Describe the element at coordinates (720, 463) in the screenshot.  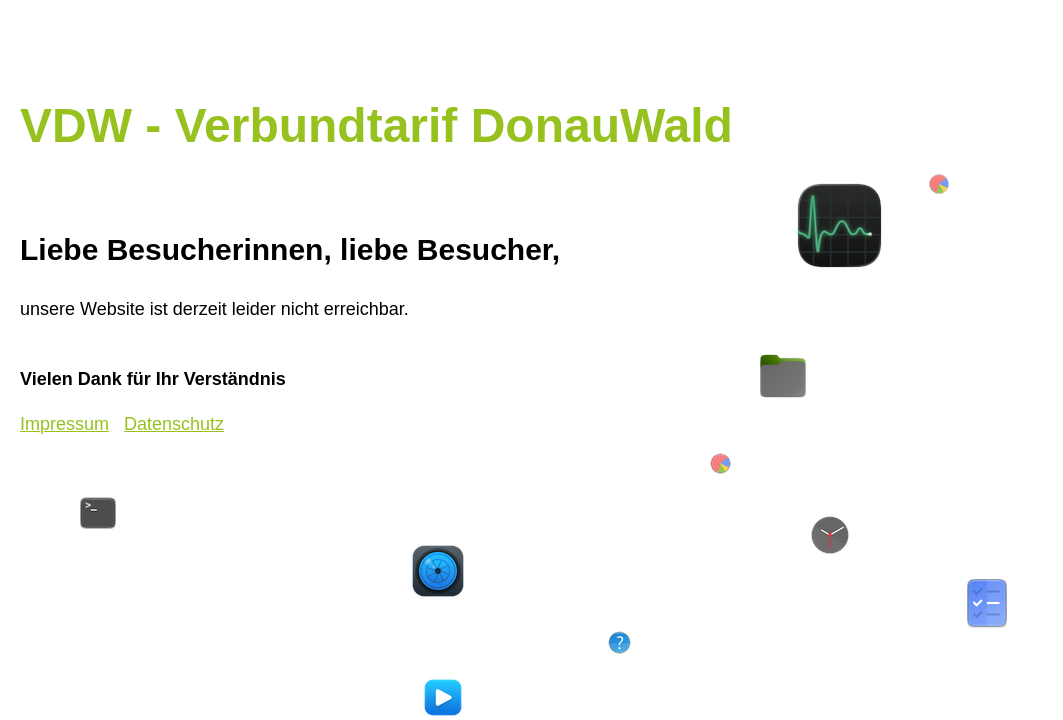
I see `open disk usage analyzer` at that location.